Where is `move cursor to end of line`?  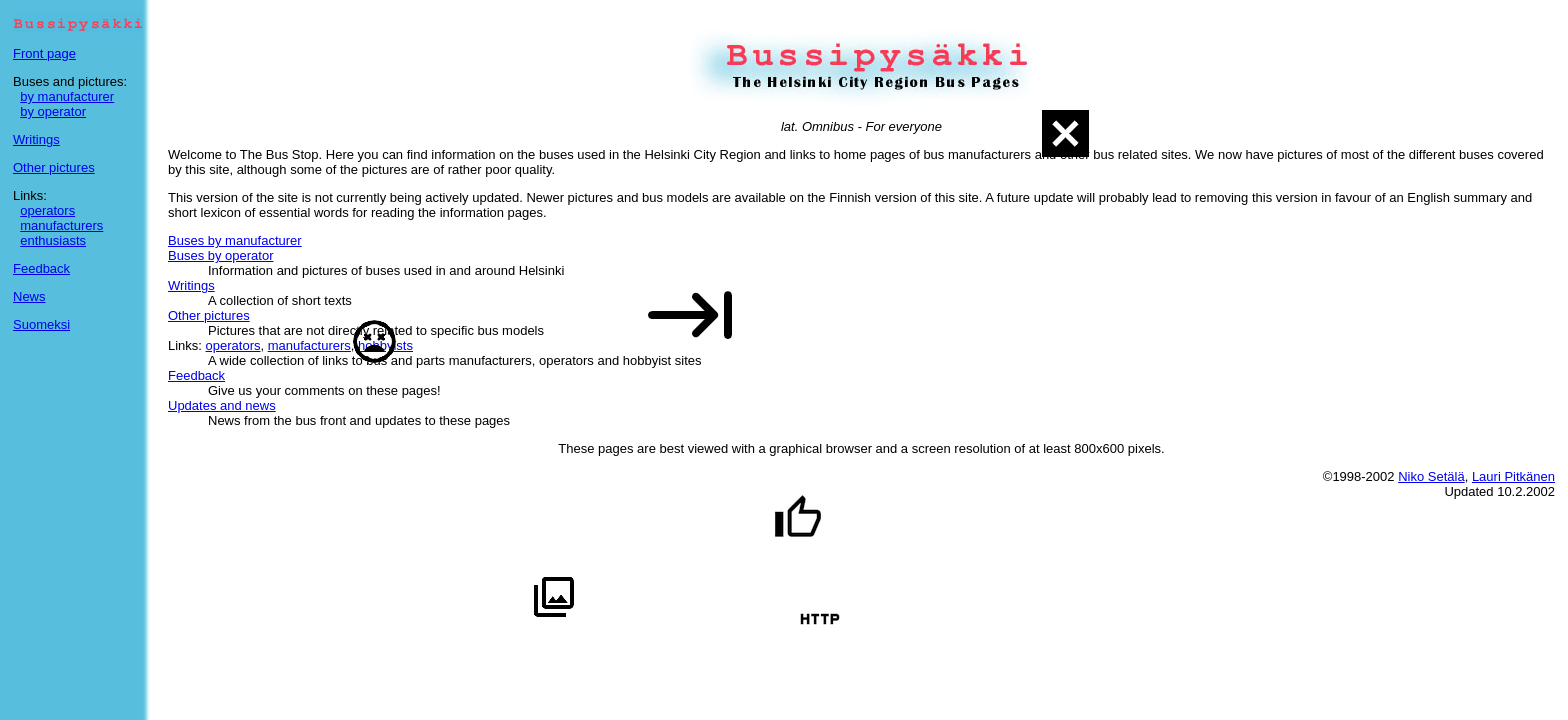
move cursor to end of line is located at coordinates (692, 315).